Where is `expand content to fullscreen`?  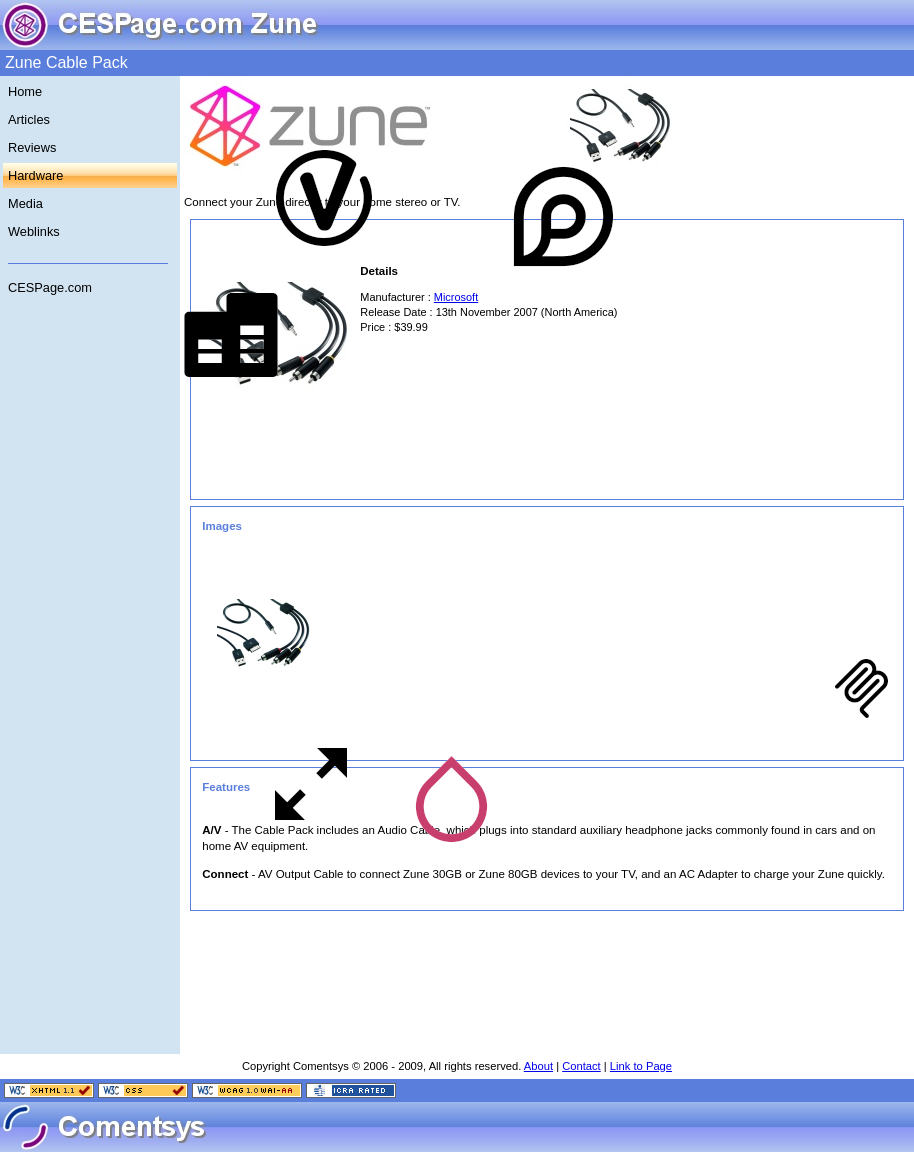
expand content to fullscreen is located at coordinates (311, 784).